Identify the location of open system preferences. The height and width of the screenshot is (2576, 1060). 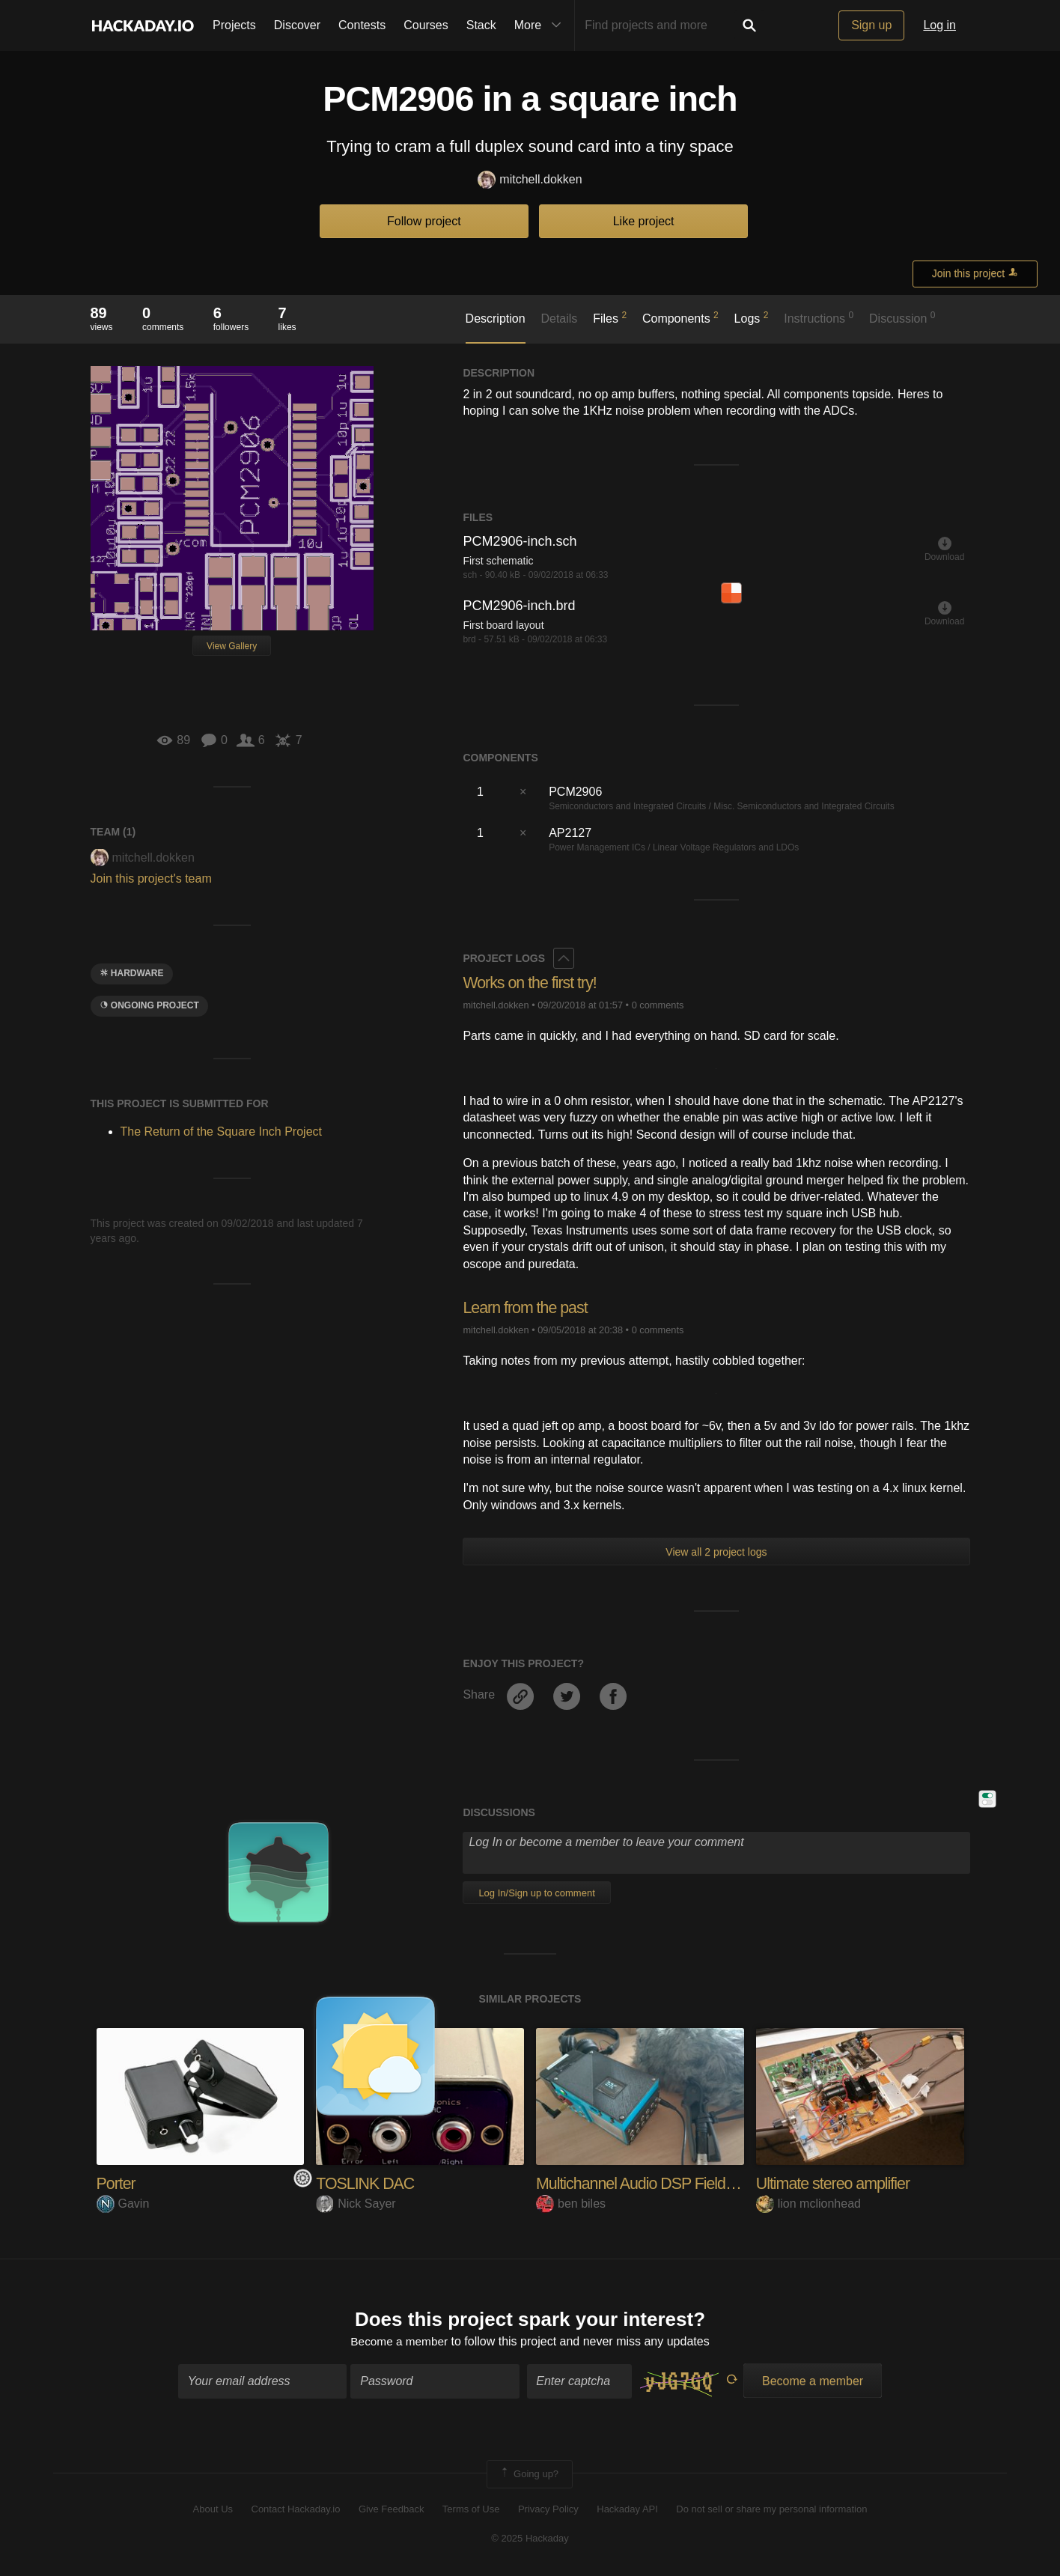
(302, 2178).